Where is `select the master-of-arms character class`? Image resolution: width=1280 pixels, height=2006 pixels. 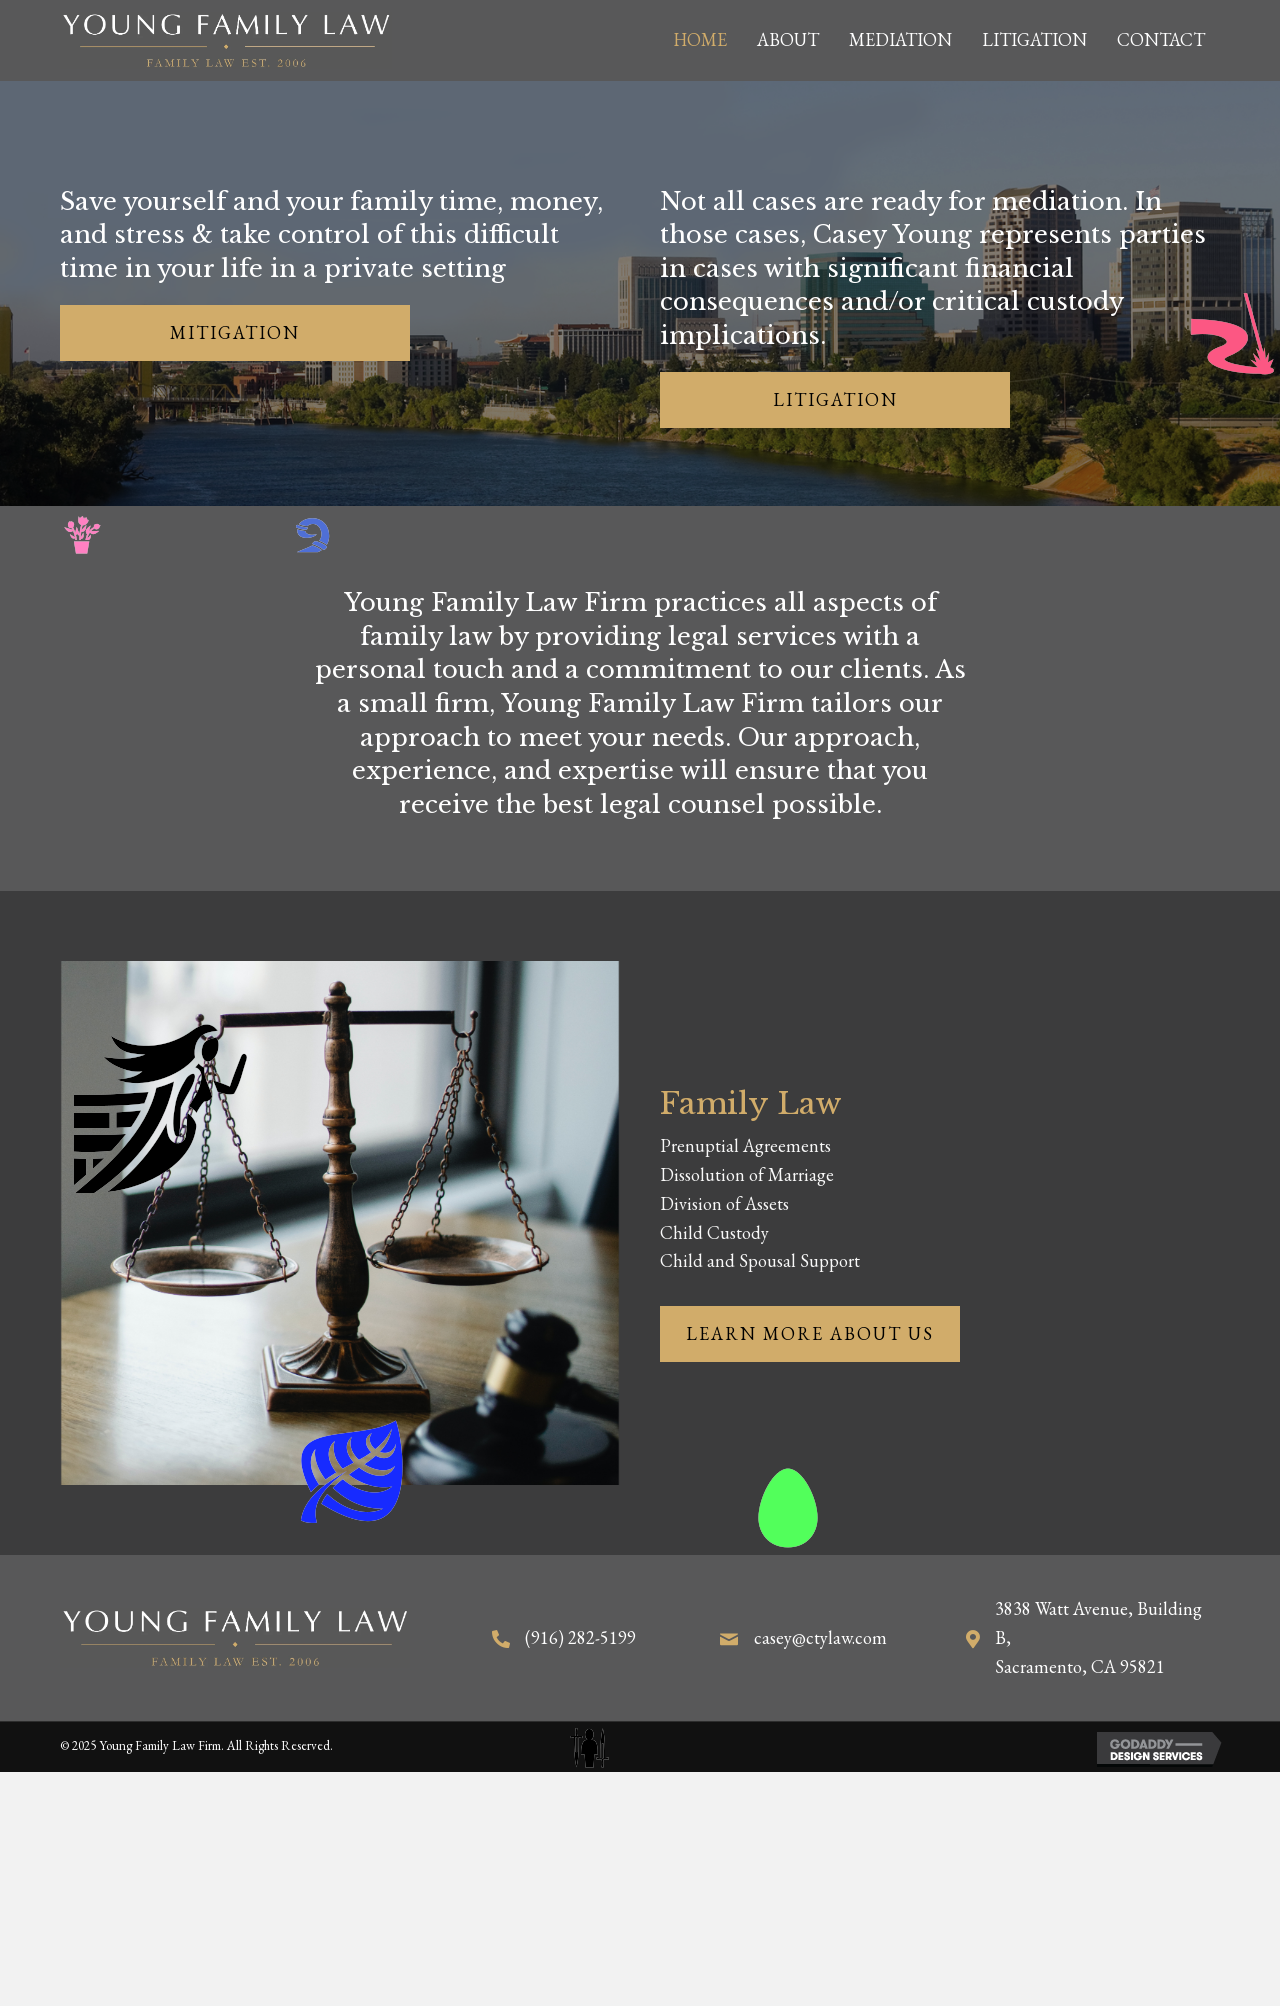 select the master-of-arms character class is located at coordinates (589, 1748).